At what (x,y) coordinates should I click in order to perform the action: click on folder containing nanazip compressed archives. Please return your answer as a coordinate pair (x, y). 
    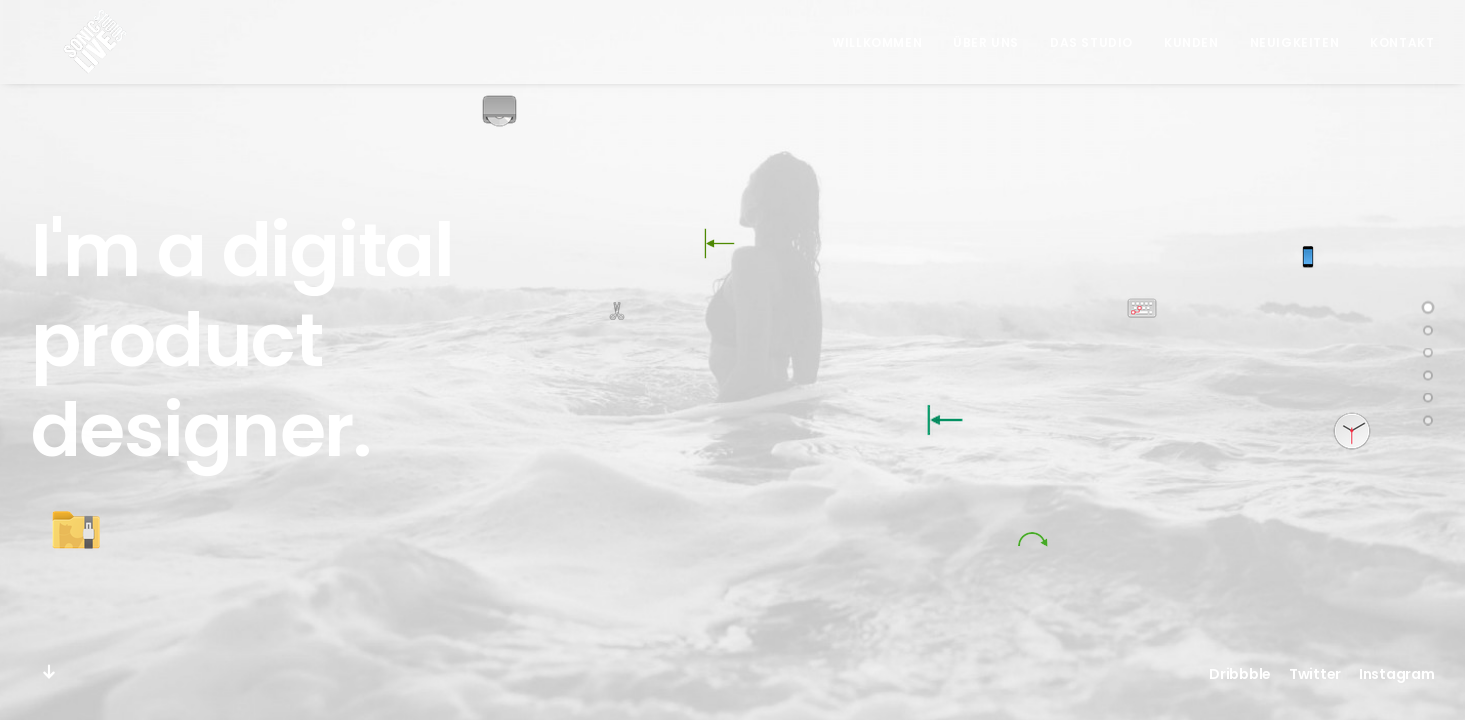
    Looking at the image, I should click on (76, 531).